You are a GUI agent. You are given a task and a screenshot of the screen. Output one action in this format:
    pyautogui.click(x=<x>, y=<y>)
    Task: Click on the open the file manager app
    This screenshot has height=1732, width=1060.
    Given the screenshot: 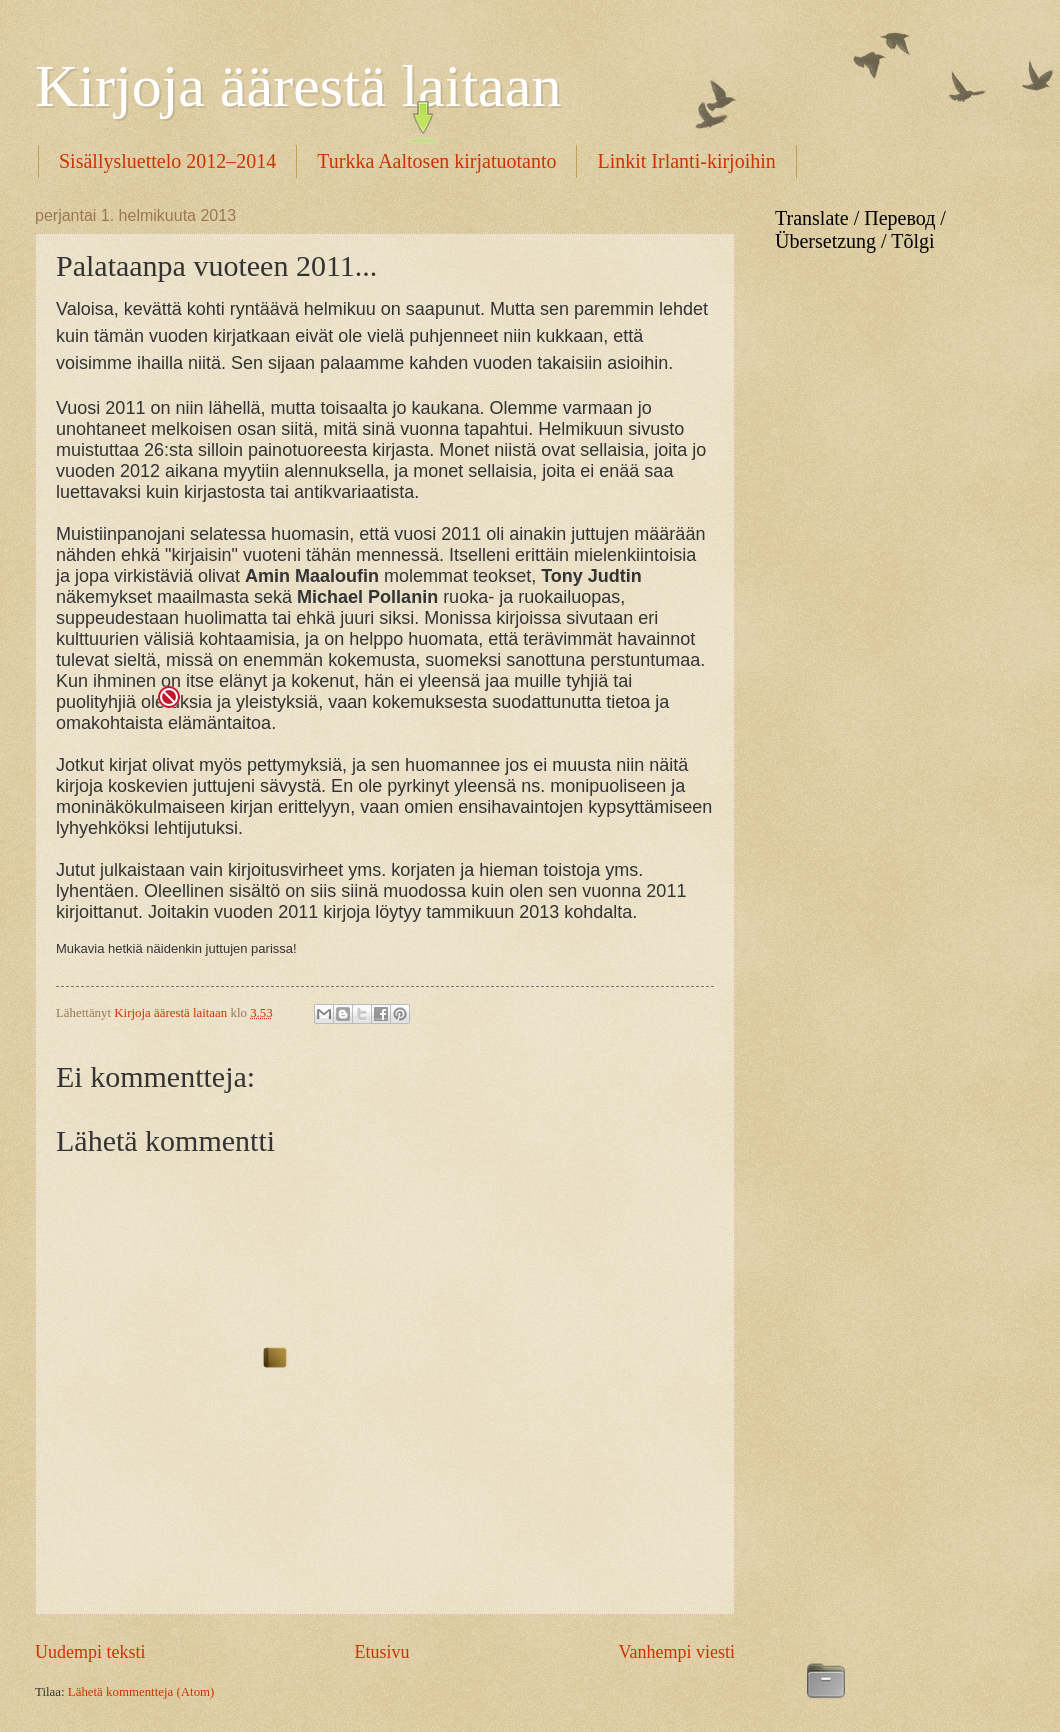 What is the action you would take?
    pyautogui.click(x=826, y=1680)
    